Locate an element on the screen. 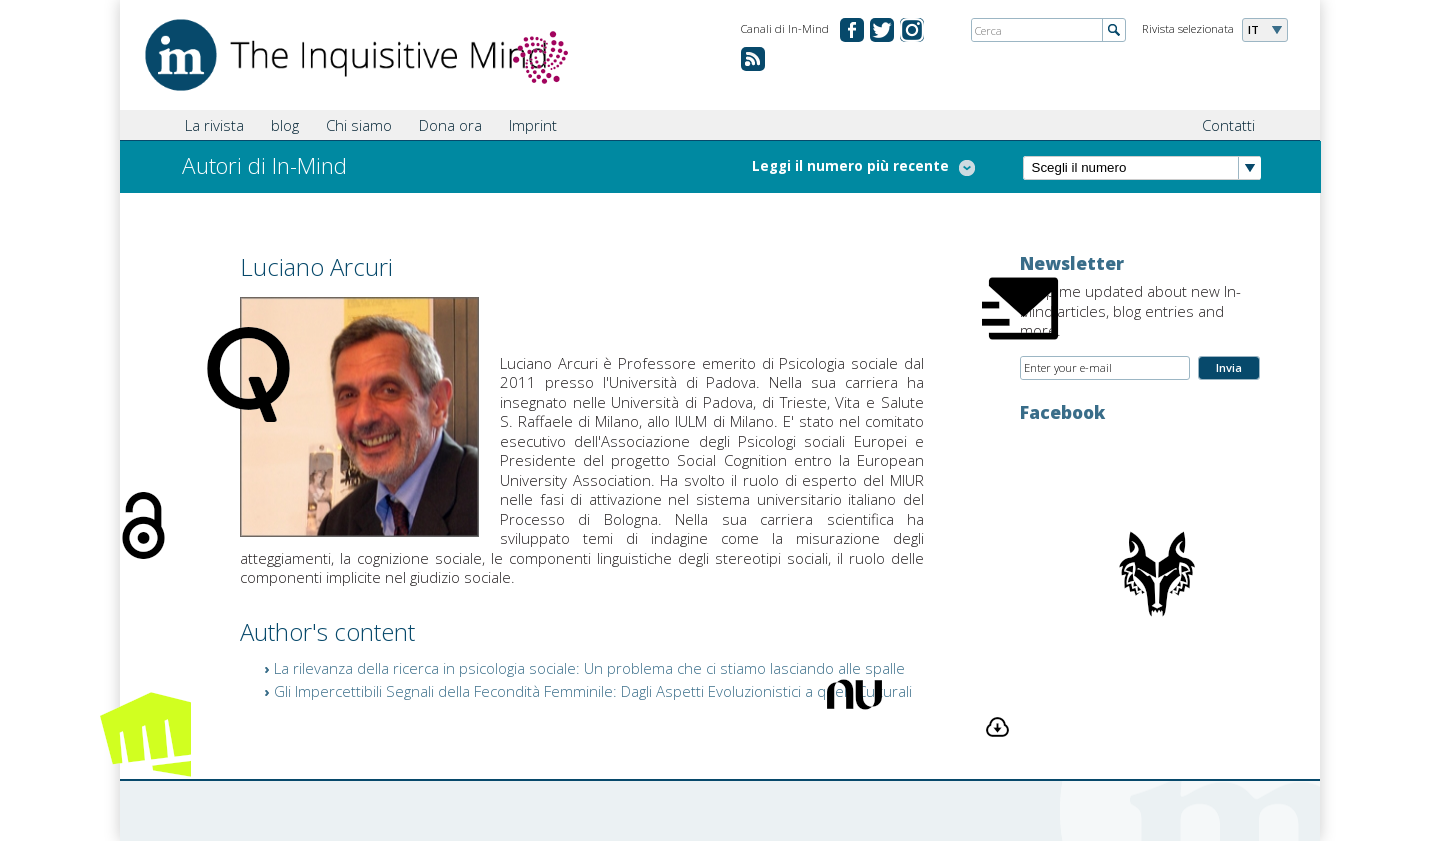 This screenshot has width=1440, height=841. riot games logo is located at coordinates (145, 734).